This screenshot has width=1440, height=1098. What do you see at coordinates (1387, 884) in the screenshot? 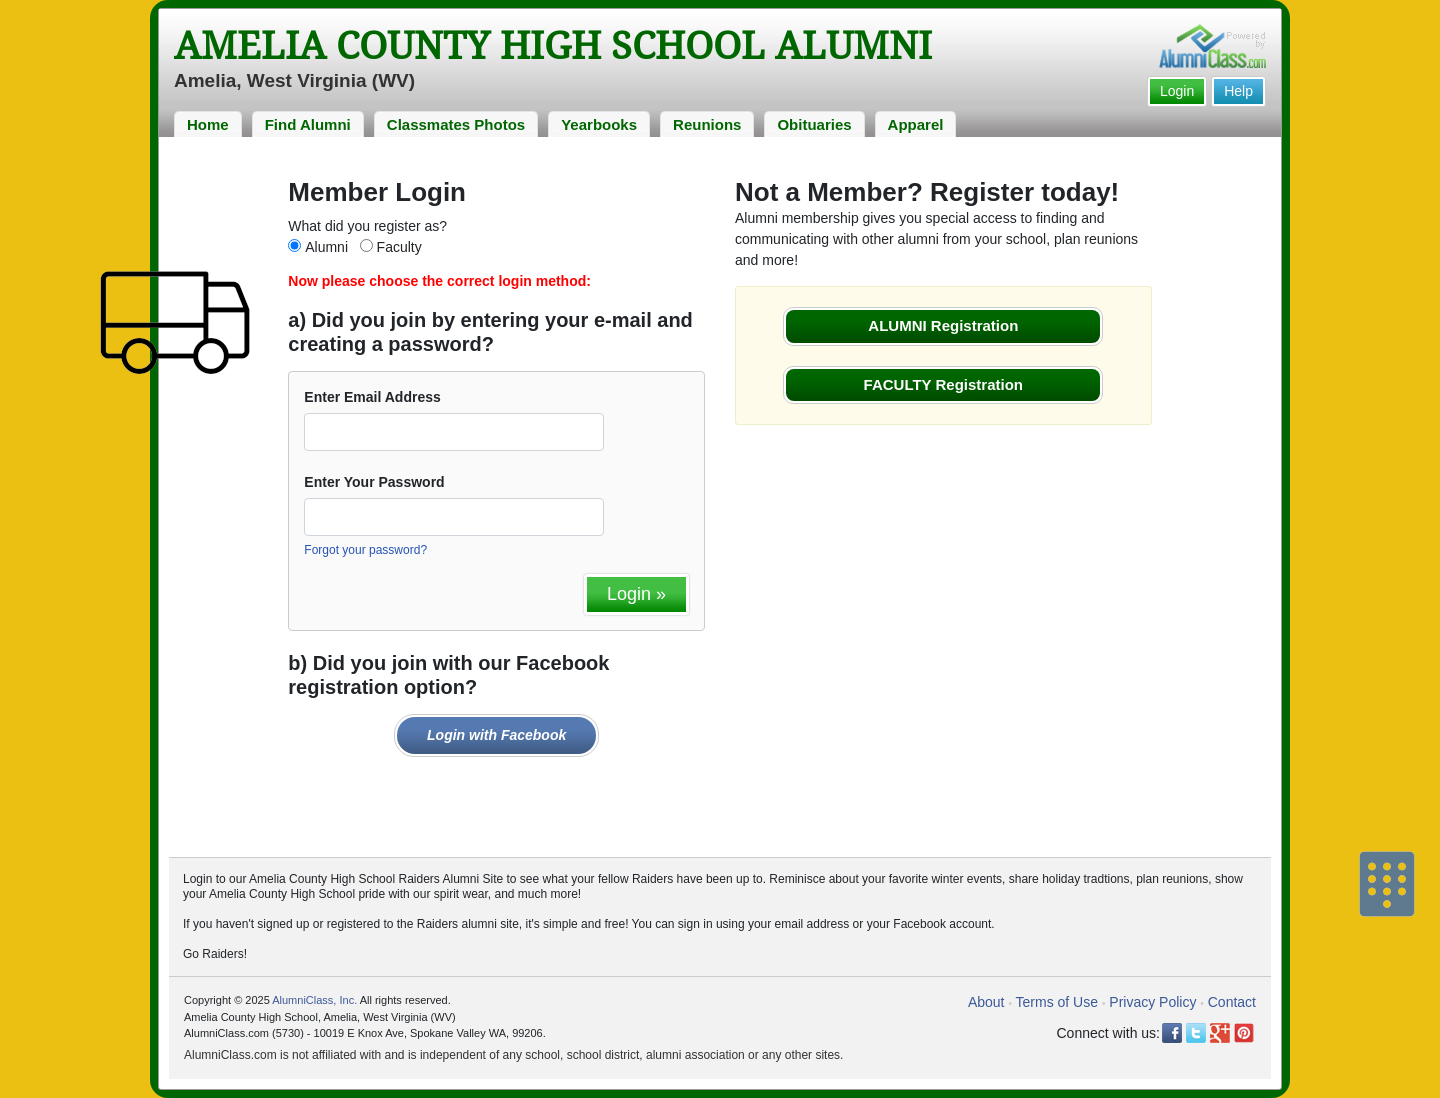
I see `open numeric keypad for input` at bounding box center [1387, 884].